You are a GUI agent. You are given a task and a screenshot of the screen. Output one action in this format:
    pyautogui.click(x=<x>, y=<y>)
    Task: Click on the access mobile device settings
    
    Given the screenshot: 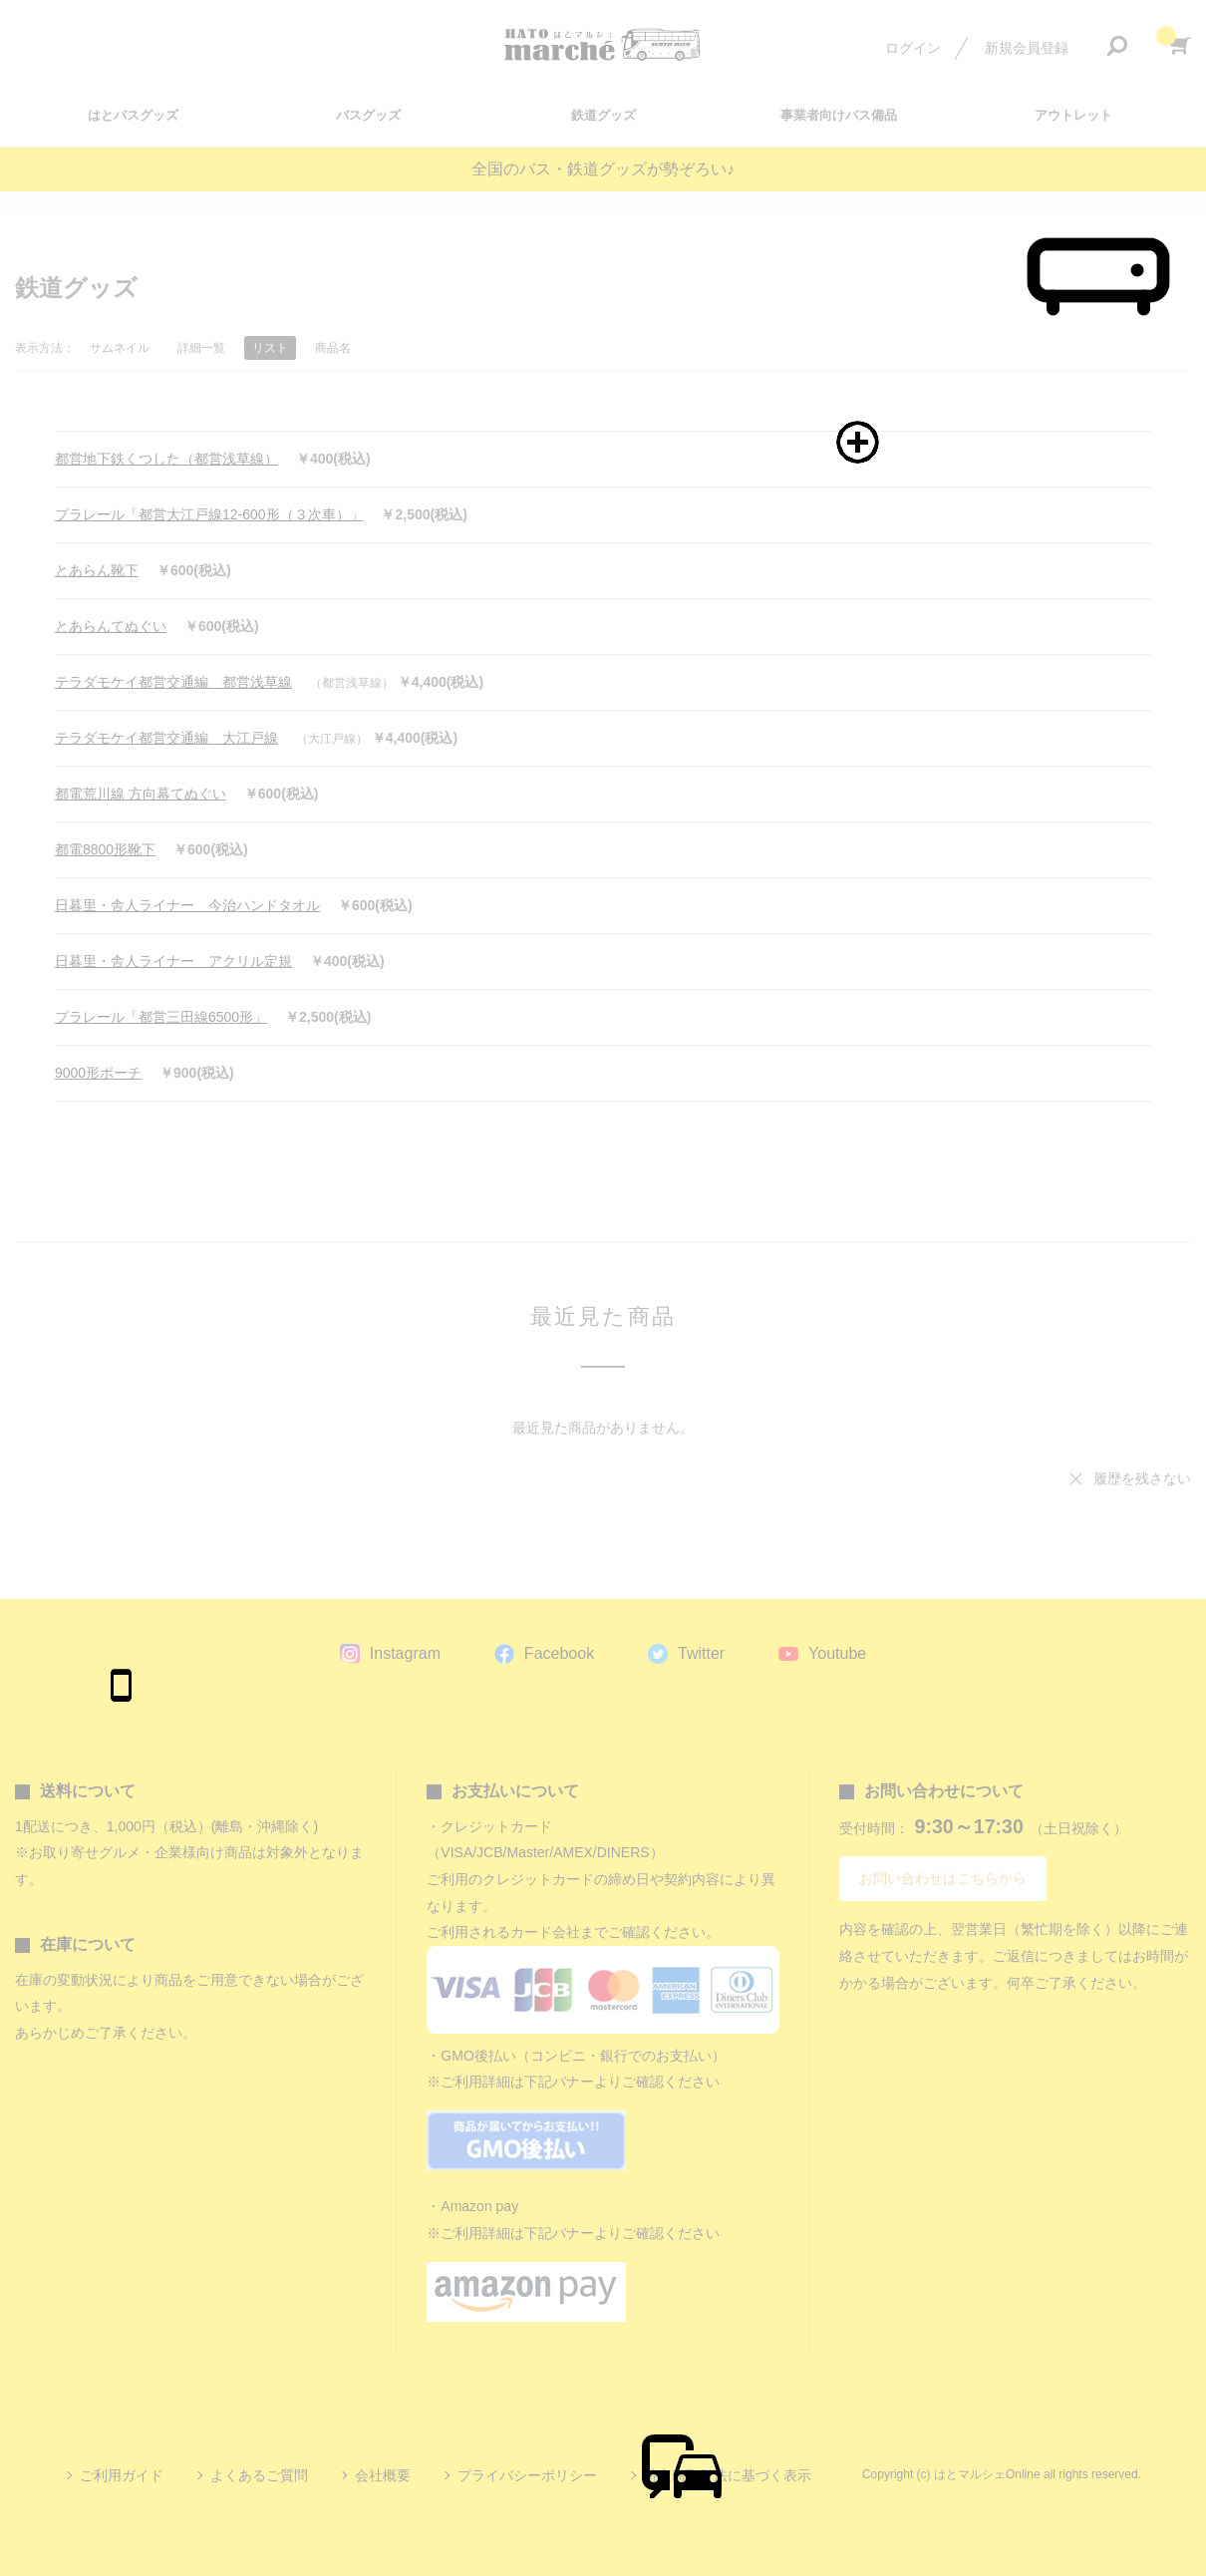 What is the action you would take?
    pyautogui.click(x=121, y=1685)
    